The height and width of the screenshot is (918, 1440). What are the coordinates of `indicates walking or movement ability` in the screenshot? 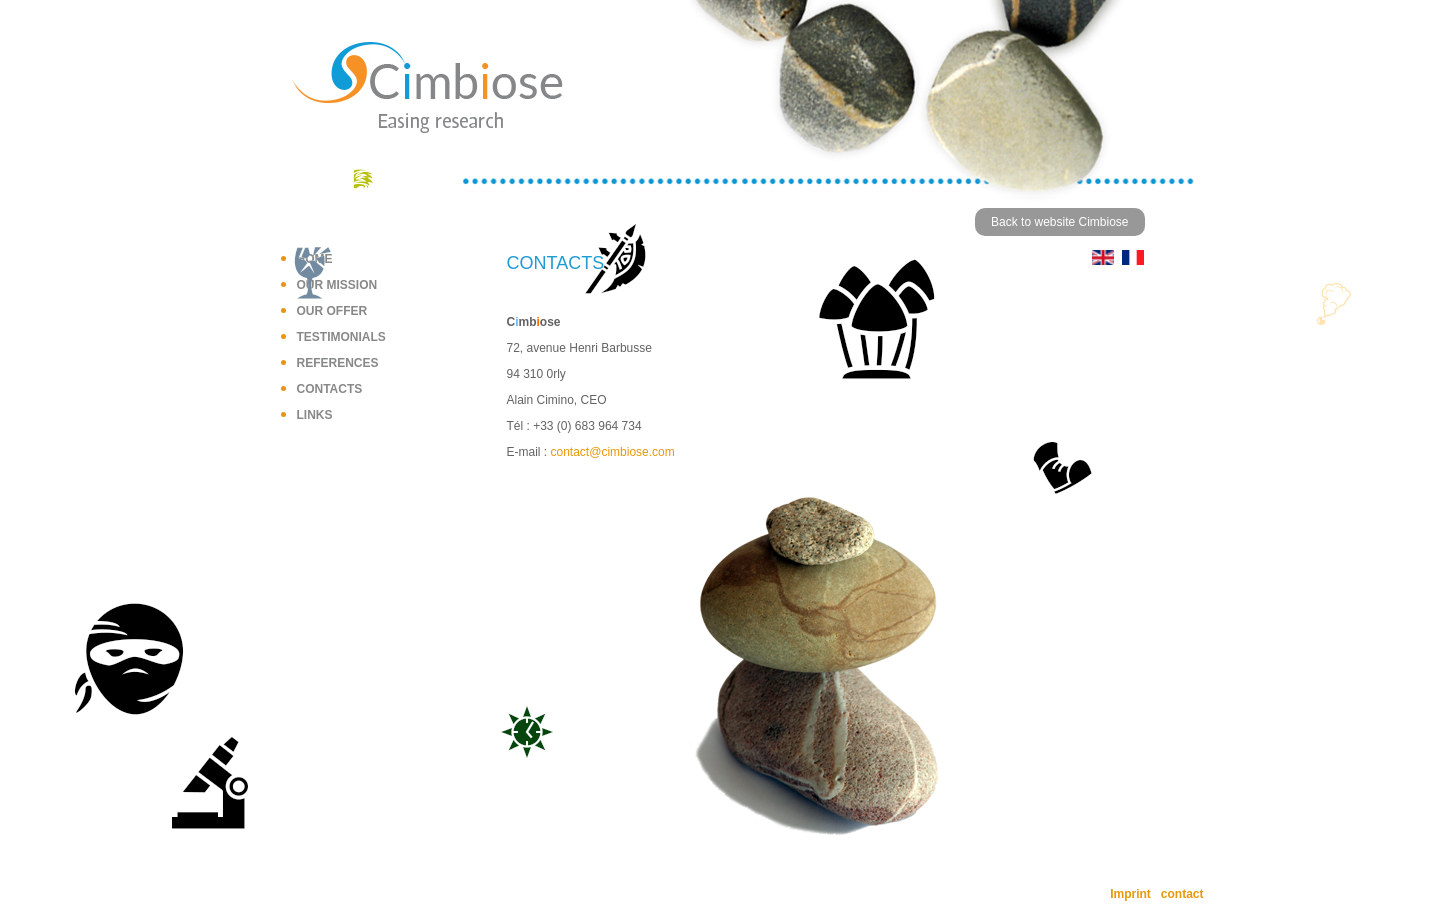 It's located at (1062, 466).